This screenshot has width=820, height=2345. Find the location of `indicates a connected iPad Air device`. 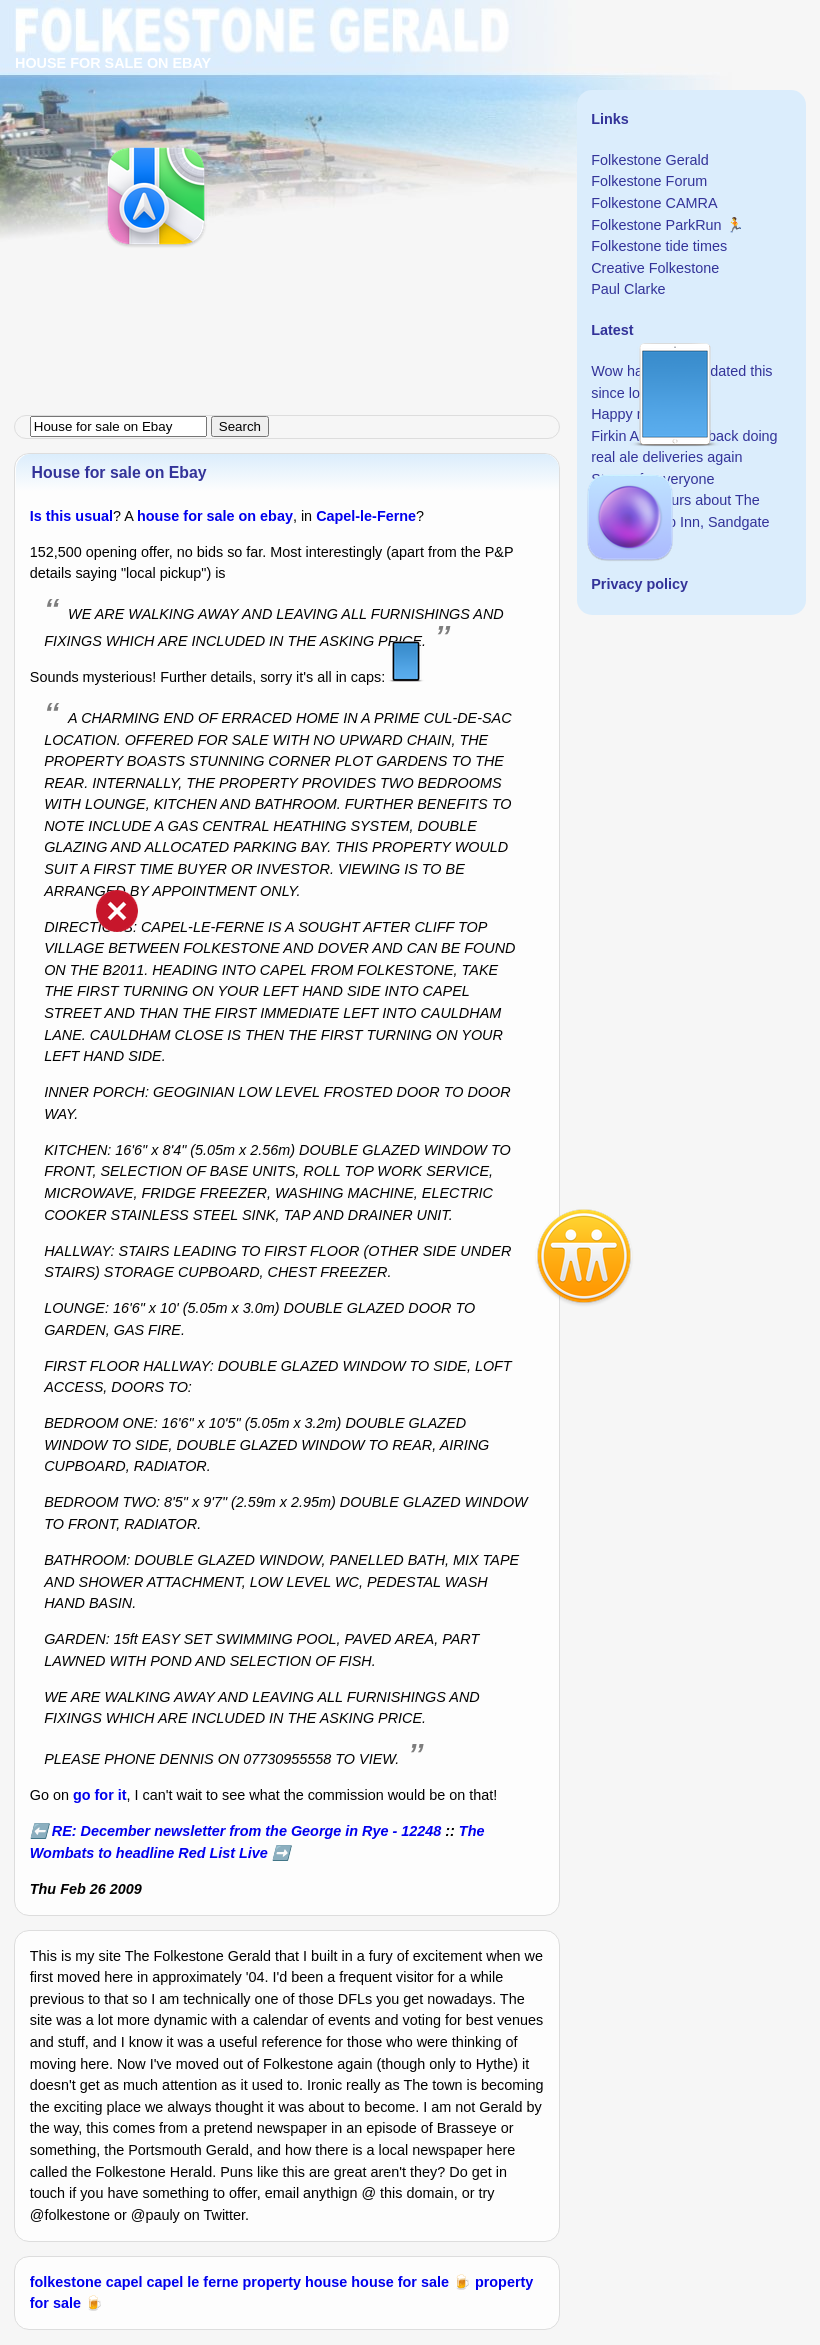

indicates a connected iPad Air device is located at coordinates (675, 395).